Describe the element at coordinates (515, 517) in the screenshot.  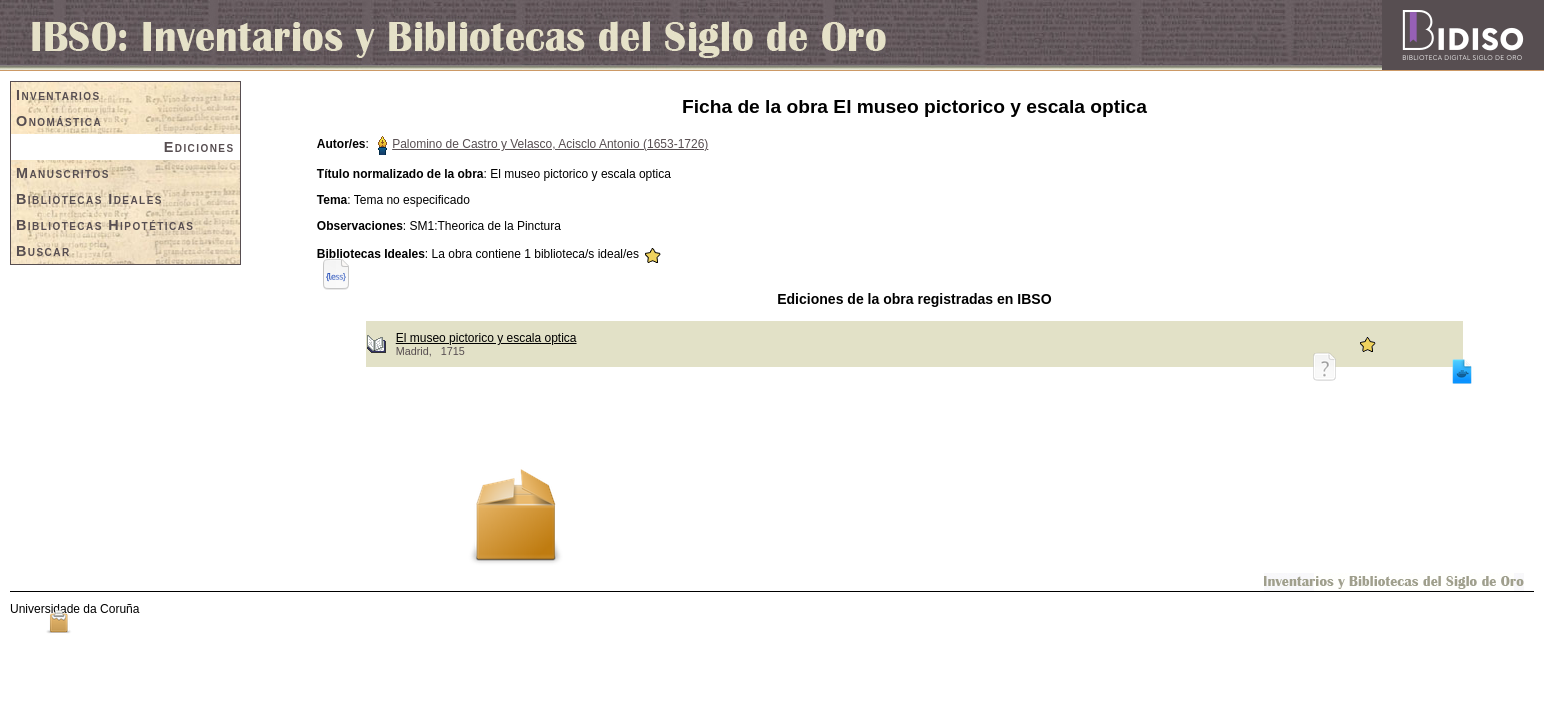
I see `generic package or archive file type` at that location.